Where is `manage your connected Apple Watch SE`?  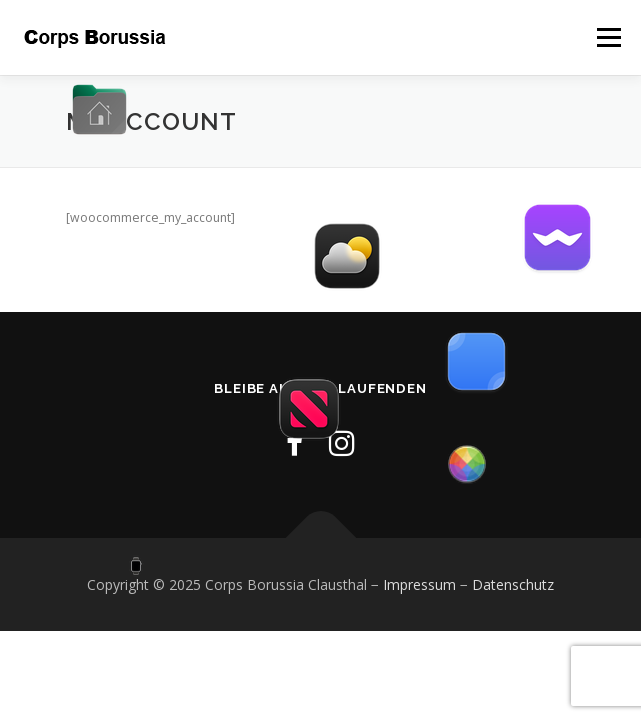
manage your connected Apple Watch SE is located at coordinates (136, 566).